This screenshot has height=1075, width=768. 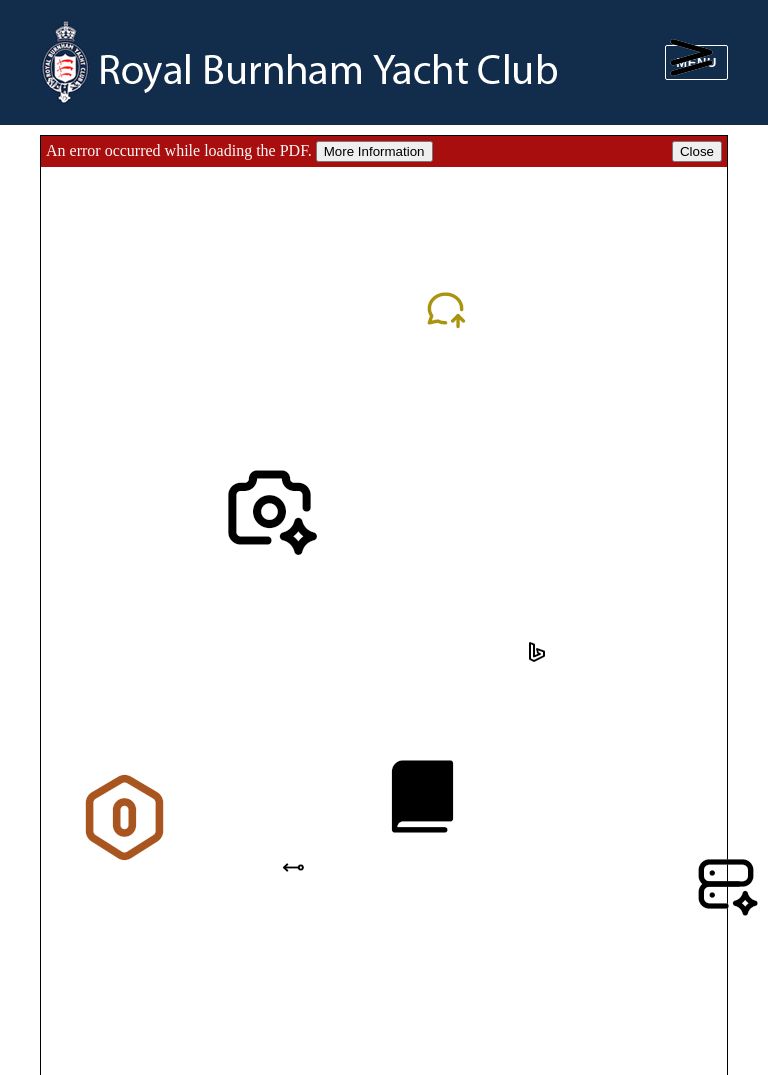 What do you see at coordinates (691, 57) in the screenshot?
I see `greater than or equal to mathematical operator` at bounding box center [691, 57].